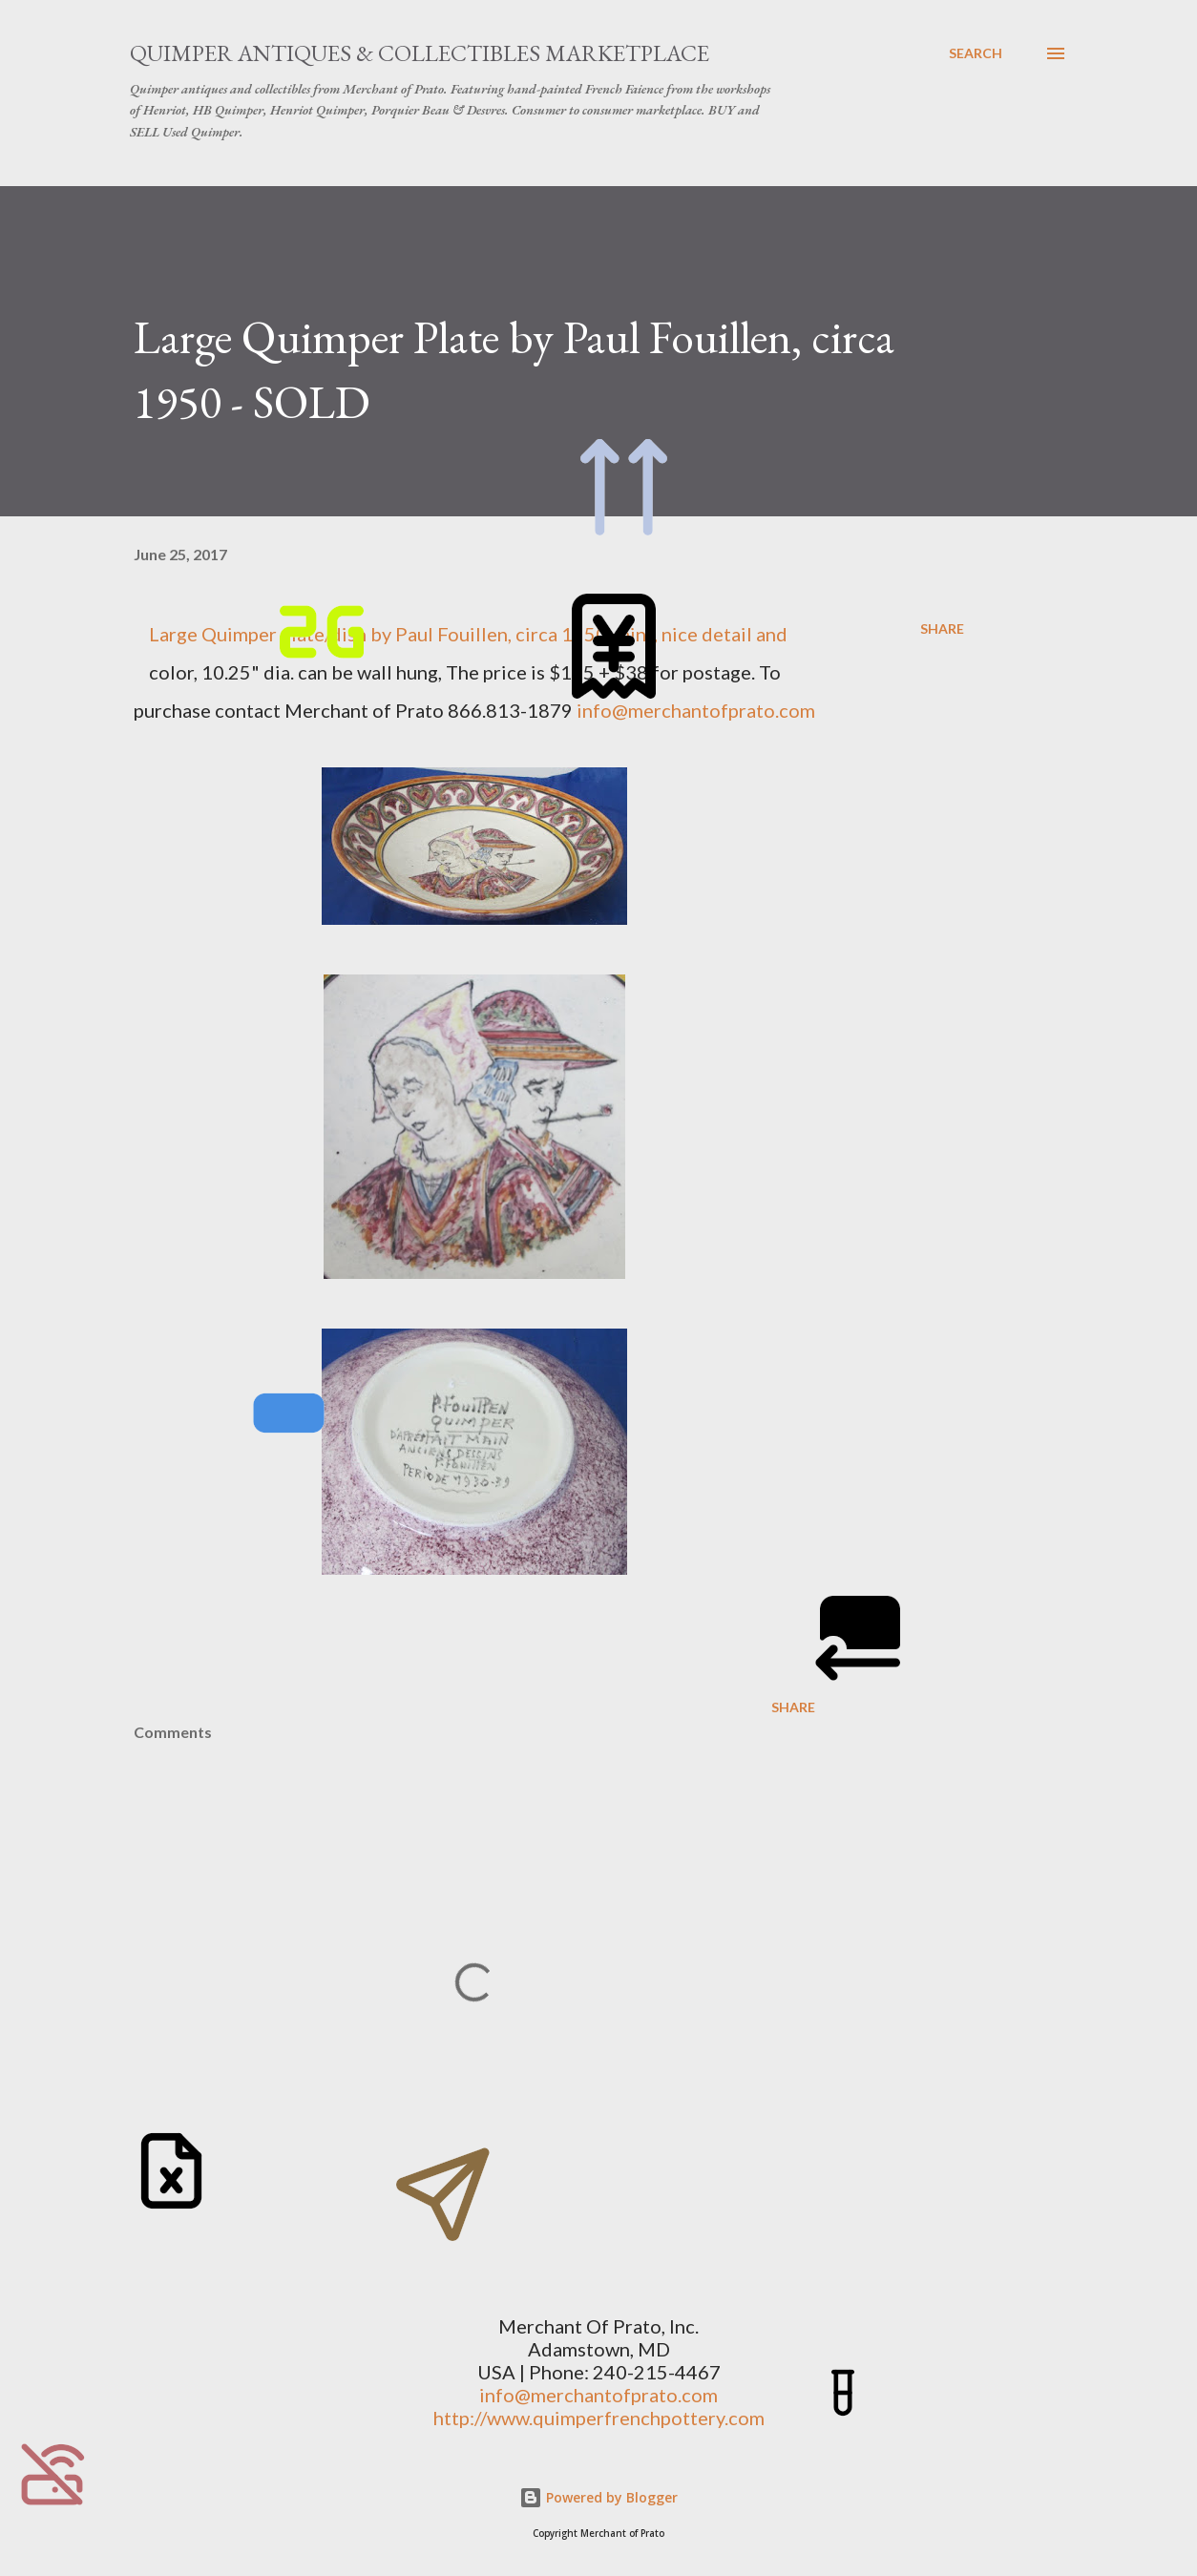  I want to click on auto-fit content to the left edge, so click(860, 1636).